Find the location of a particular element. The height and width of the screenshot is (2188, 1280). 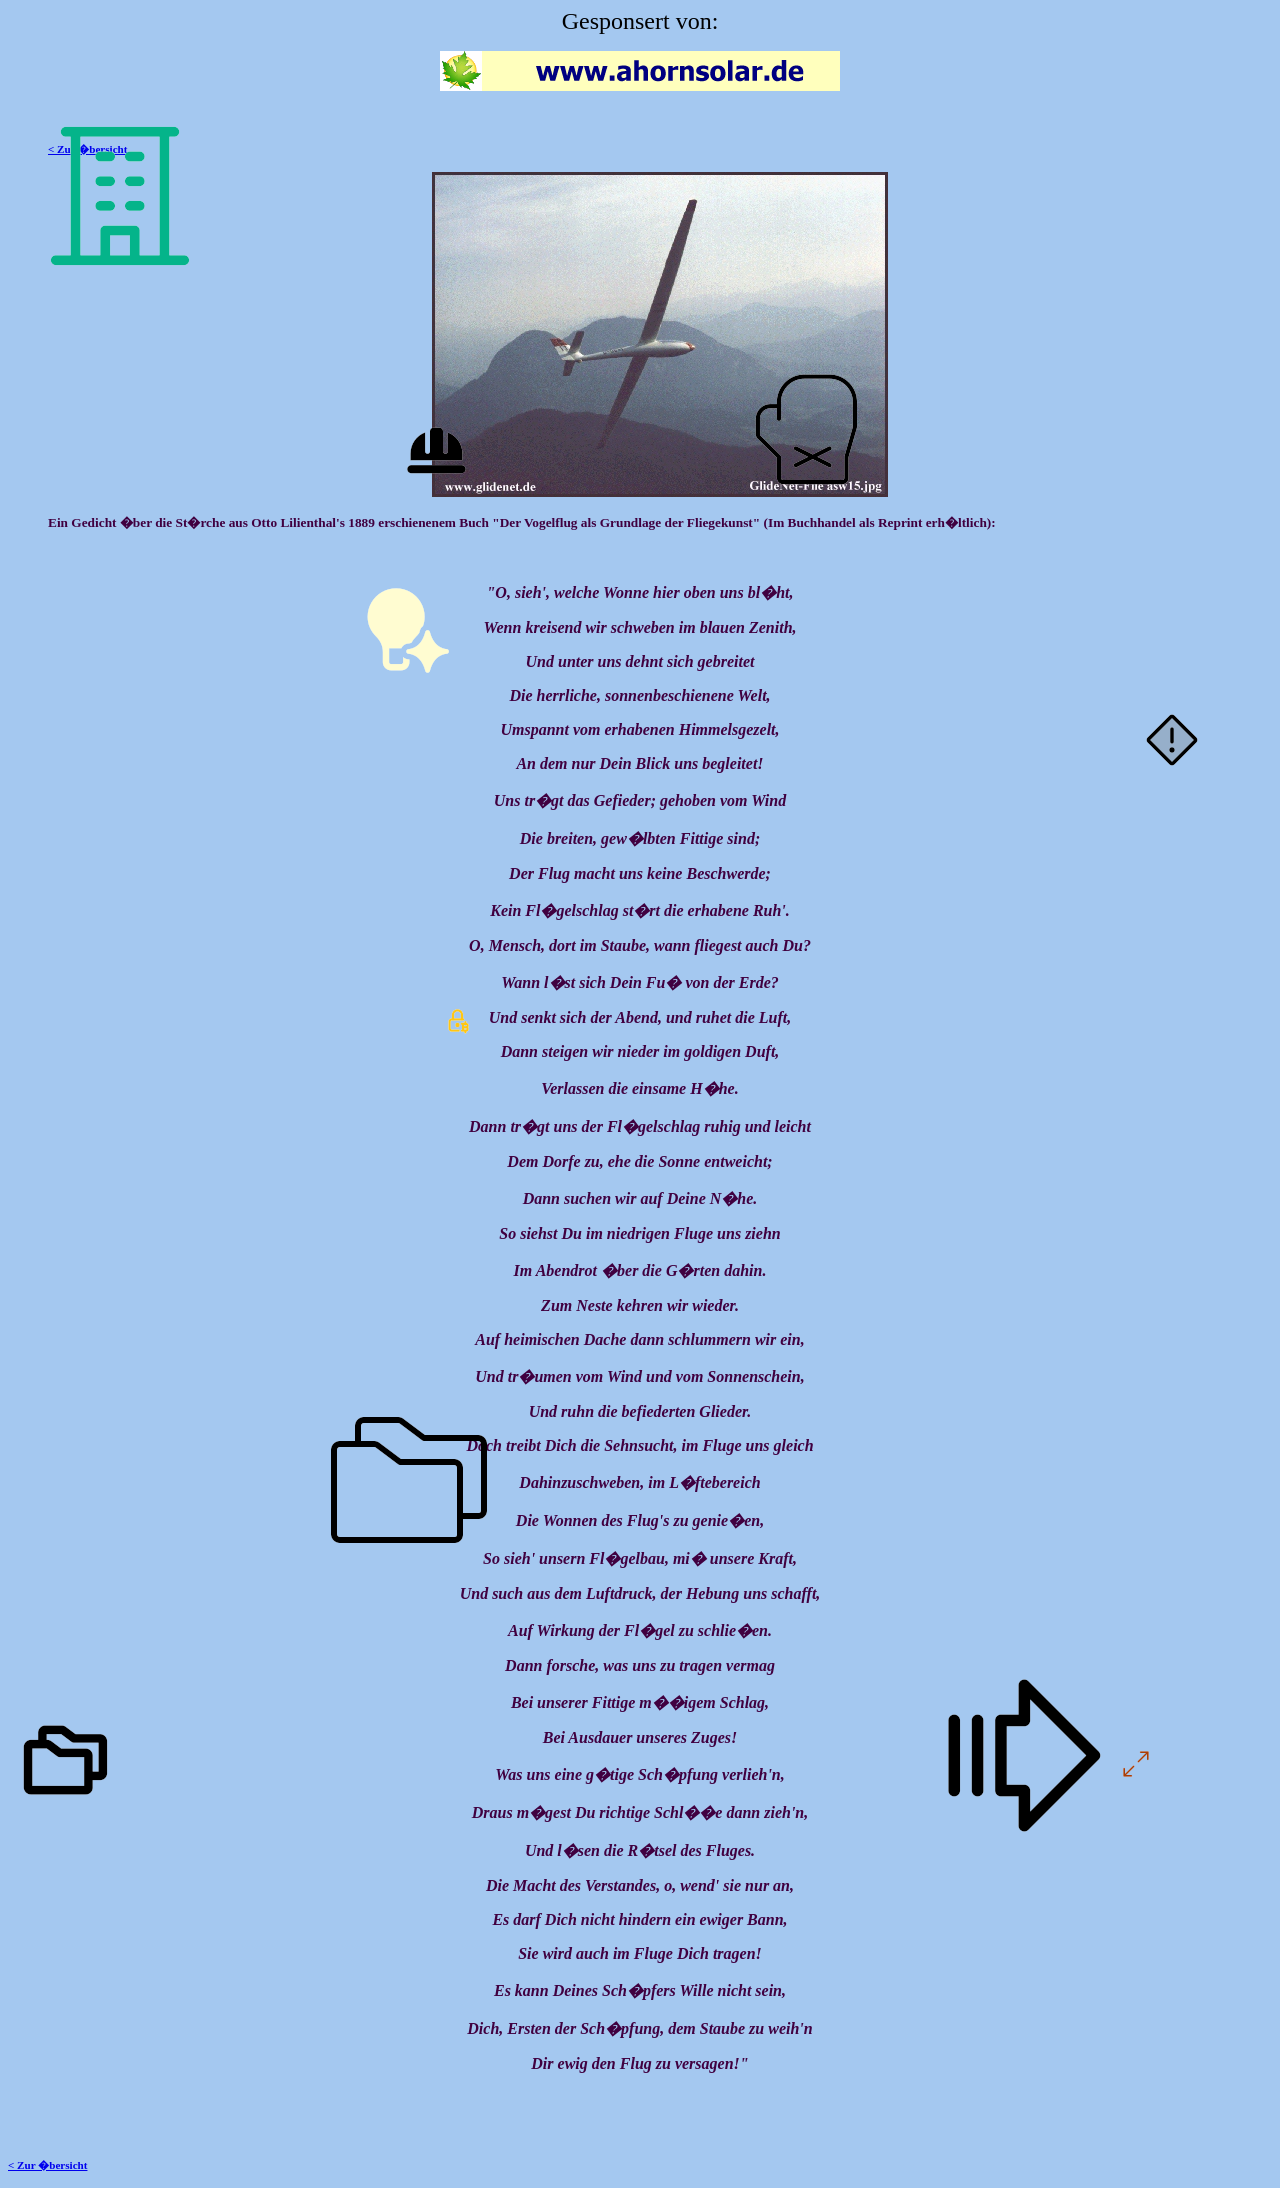

view company or business information is located at coordinates (120, 196).